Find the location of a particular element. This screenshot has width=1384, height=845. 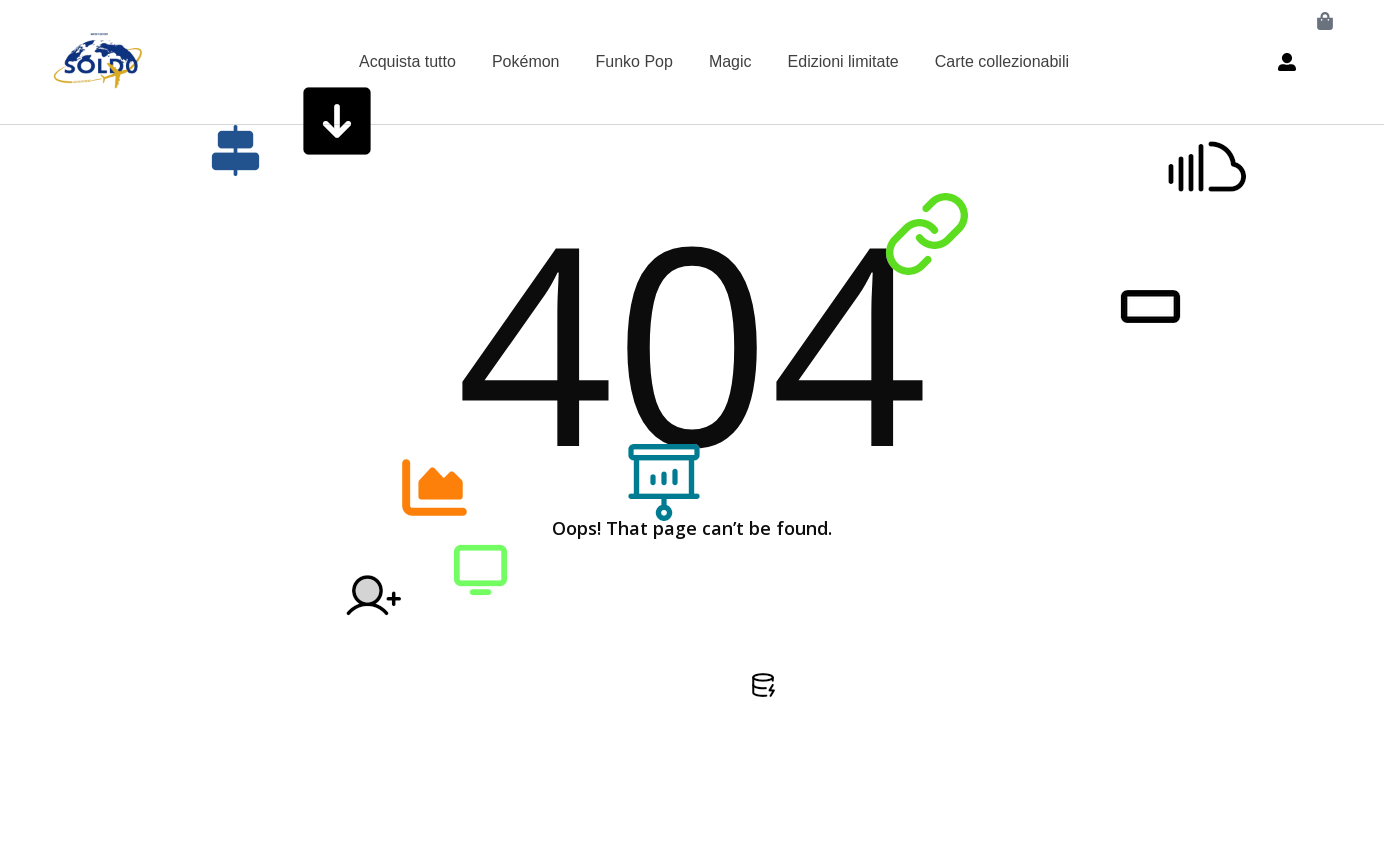

database with active or real-time processing is located at coordinates (763, 685).